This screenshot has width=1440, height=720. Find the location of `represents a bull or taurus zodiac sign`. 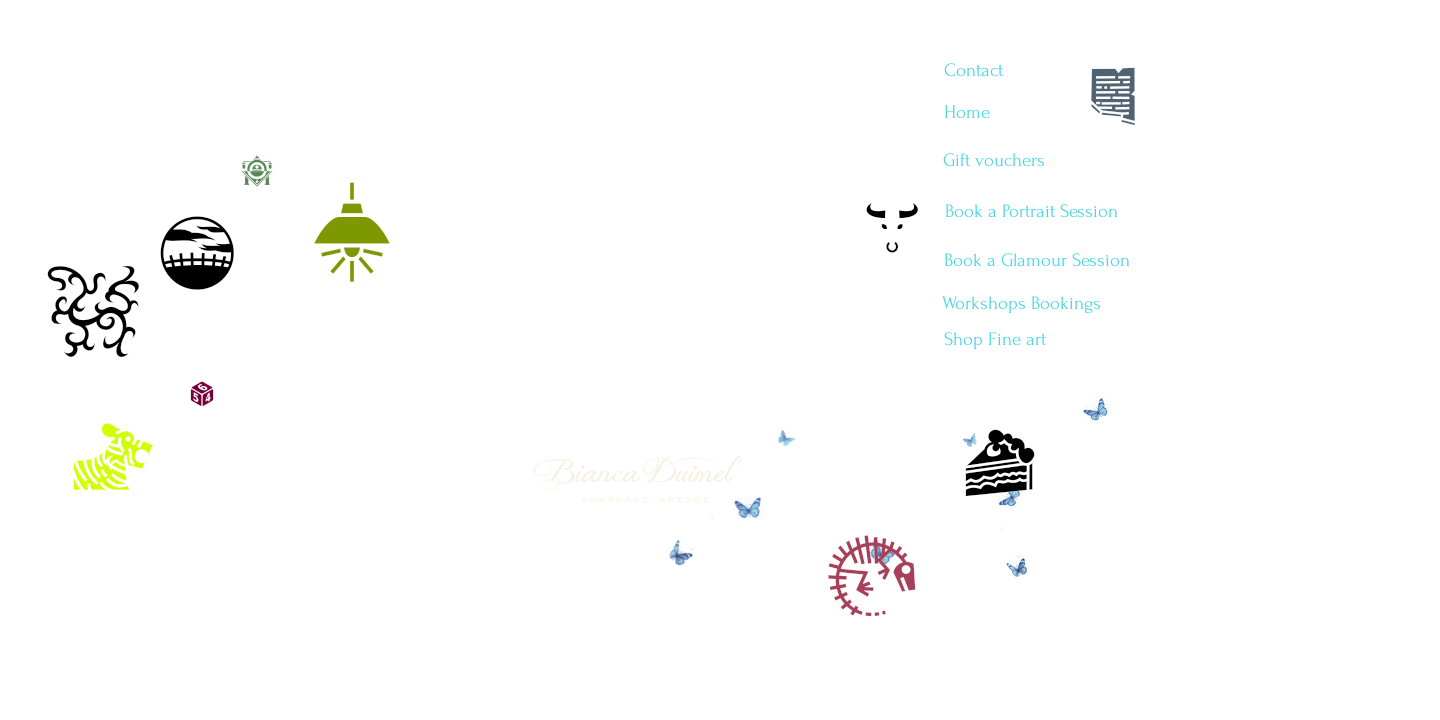

represents a bull or taurus zodiac sign is located at coordinates (892, 228).